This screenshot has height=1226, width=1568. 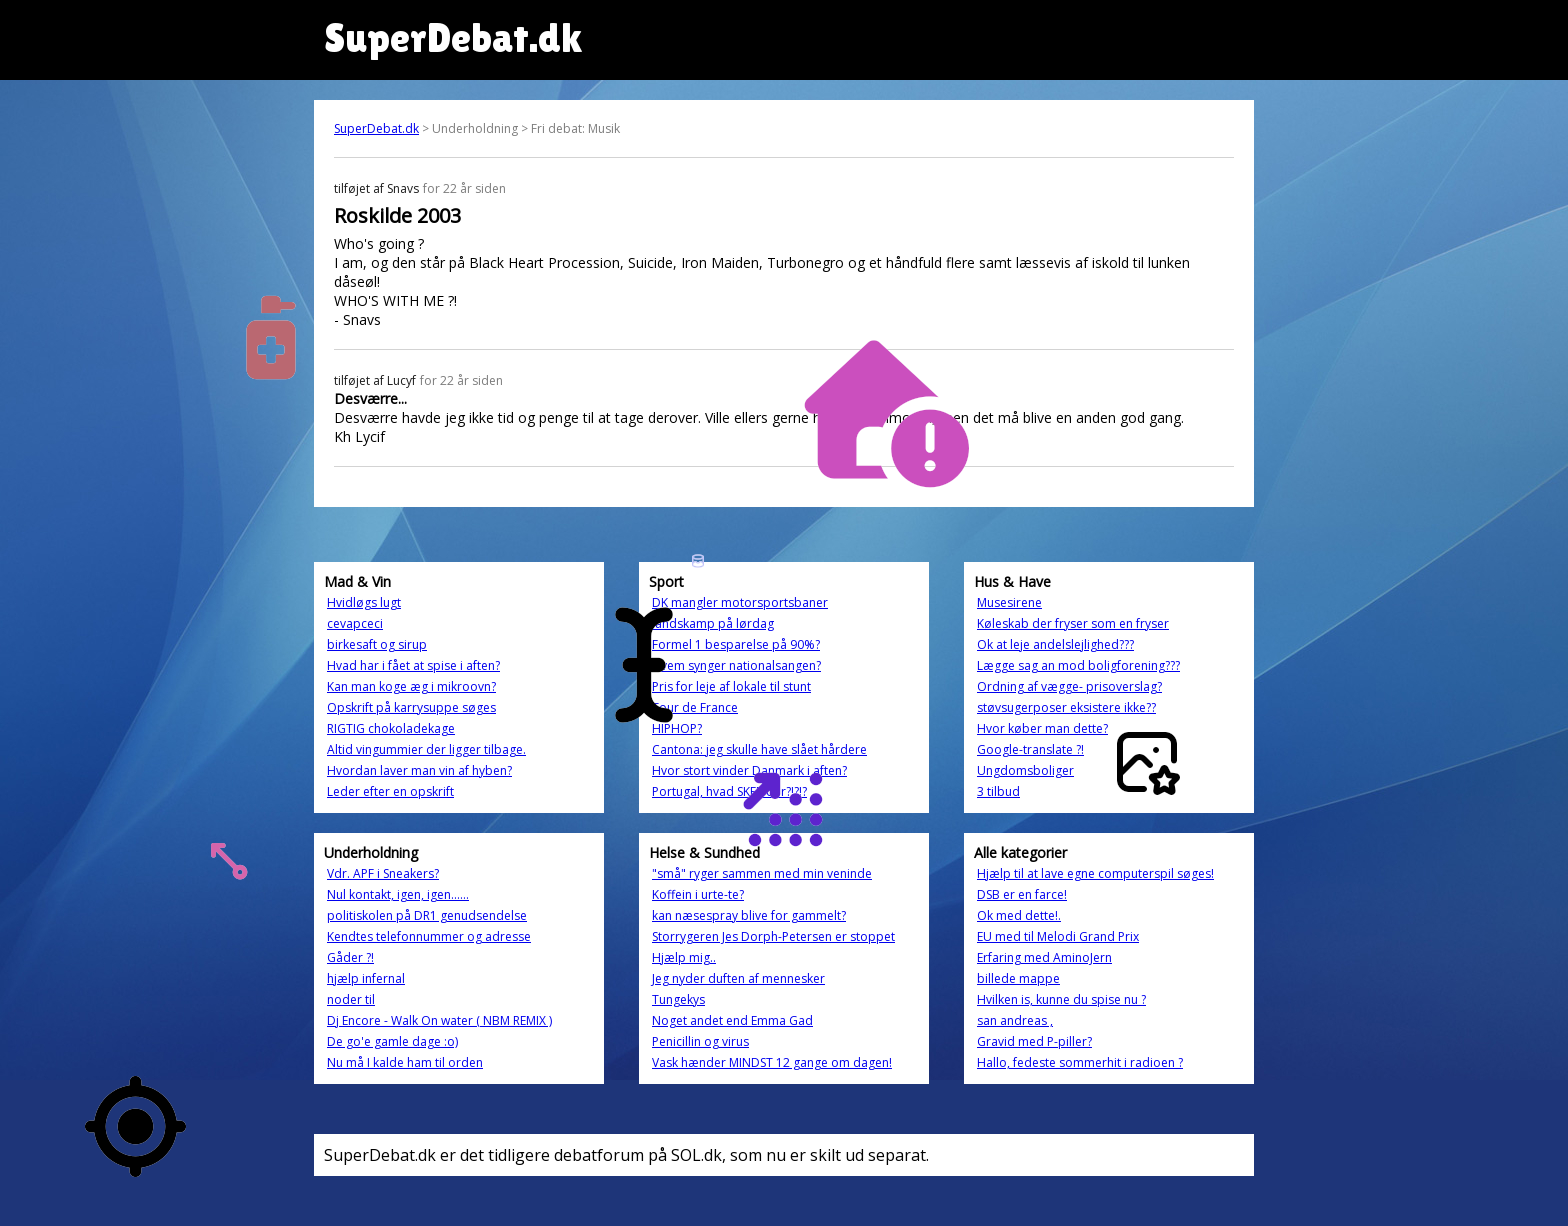 I want to click on access medical supplies or first aid resources, so click(x=271, y=340).